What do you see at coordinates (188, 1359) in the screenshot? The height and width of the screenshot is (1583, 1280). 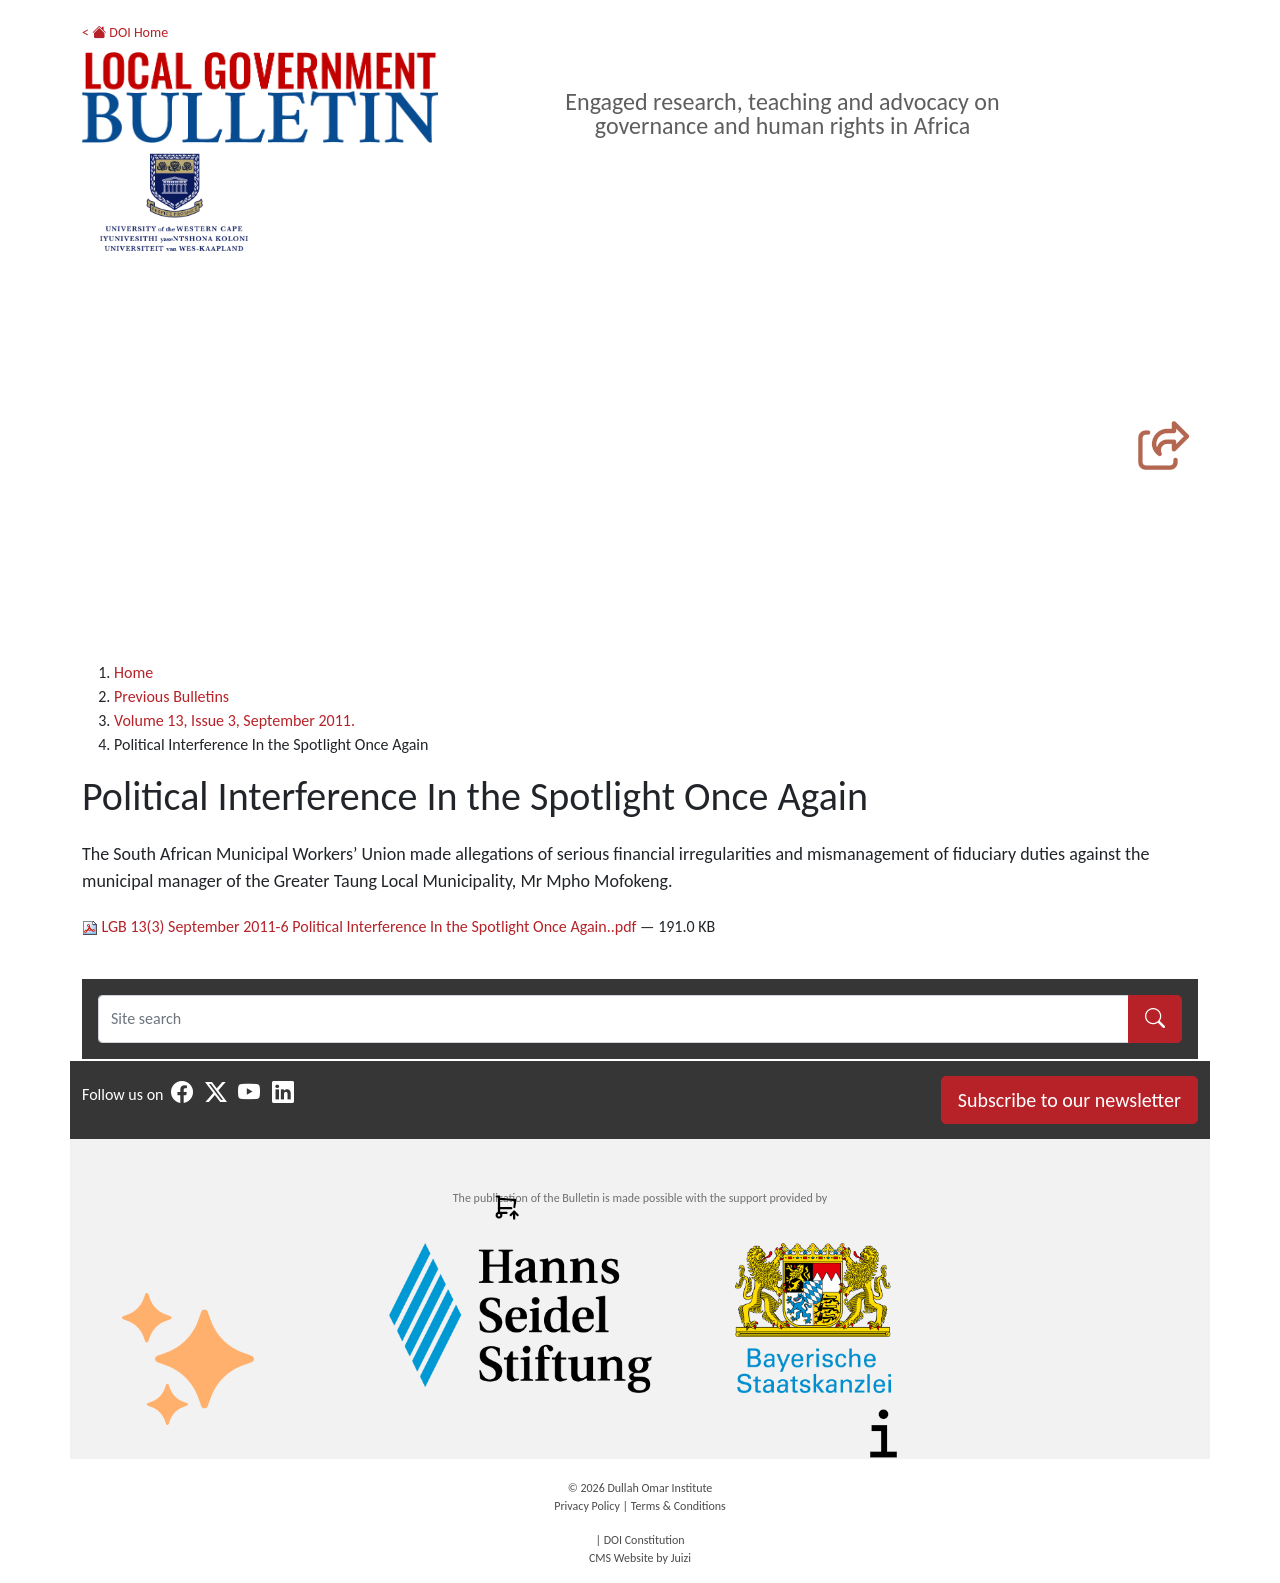 I see `indicates AI-generated or enhanced content` at bounding box center [188, 1359].